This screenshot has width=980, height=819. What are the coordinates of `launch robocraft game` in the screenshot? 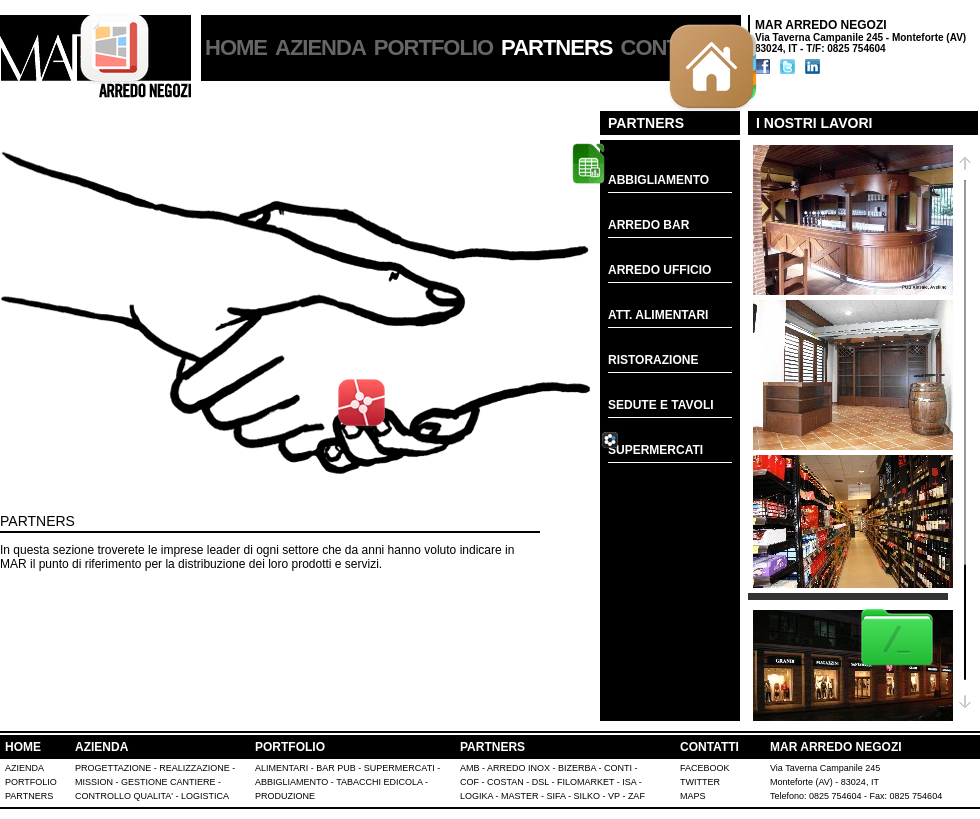 It's located at (610, 440).